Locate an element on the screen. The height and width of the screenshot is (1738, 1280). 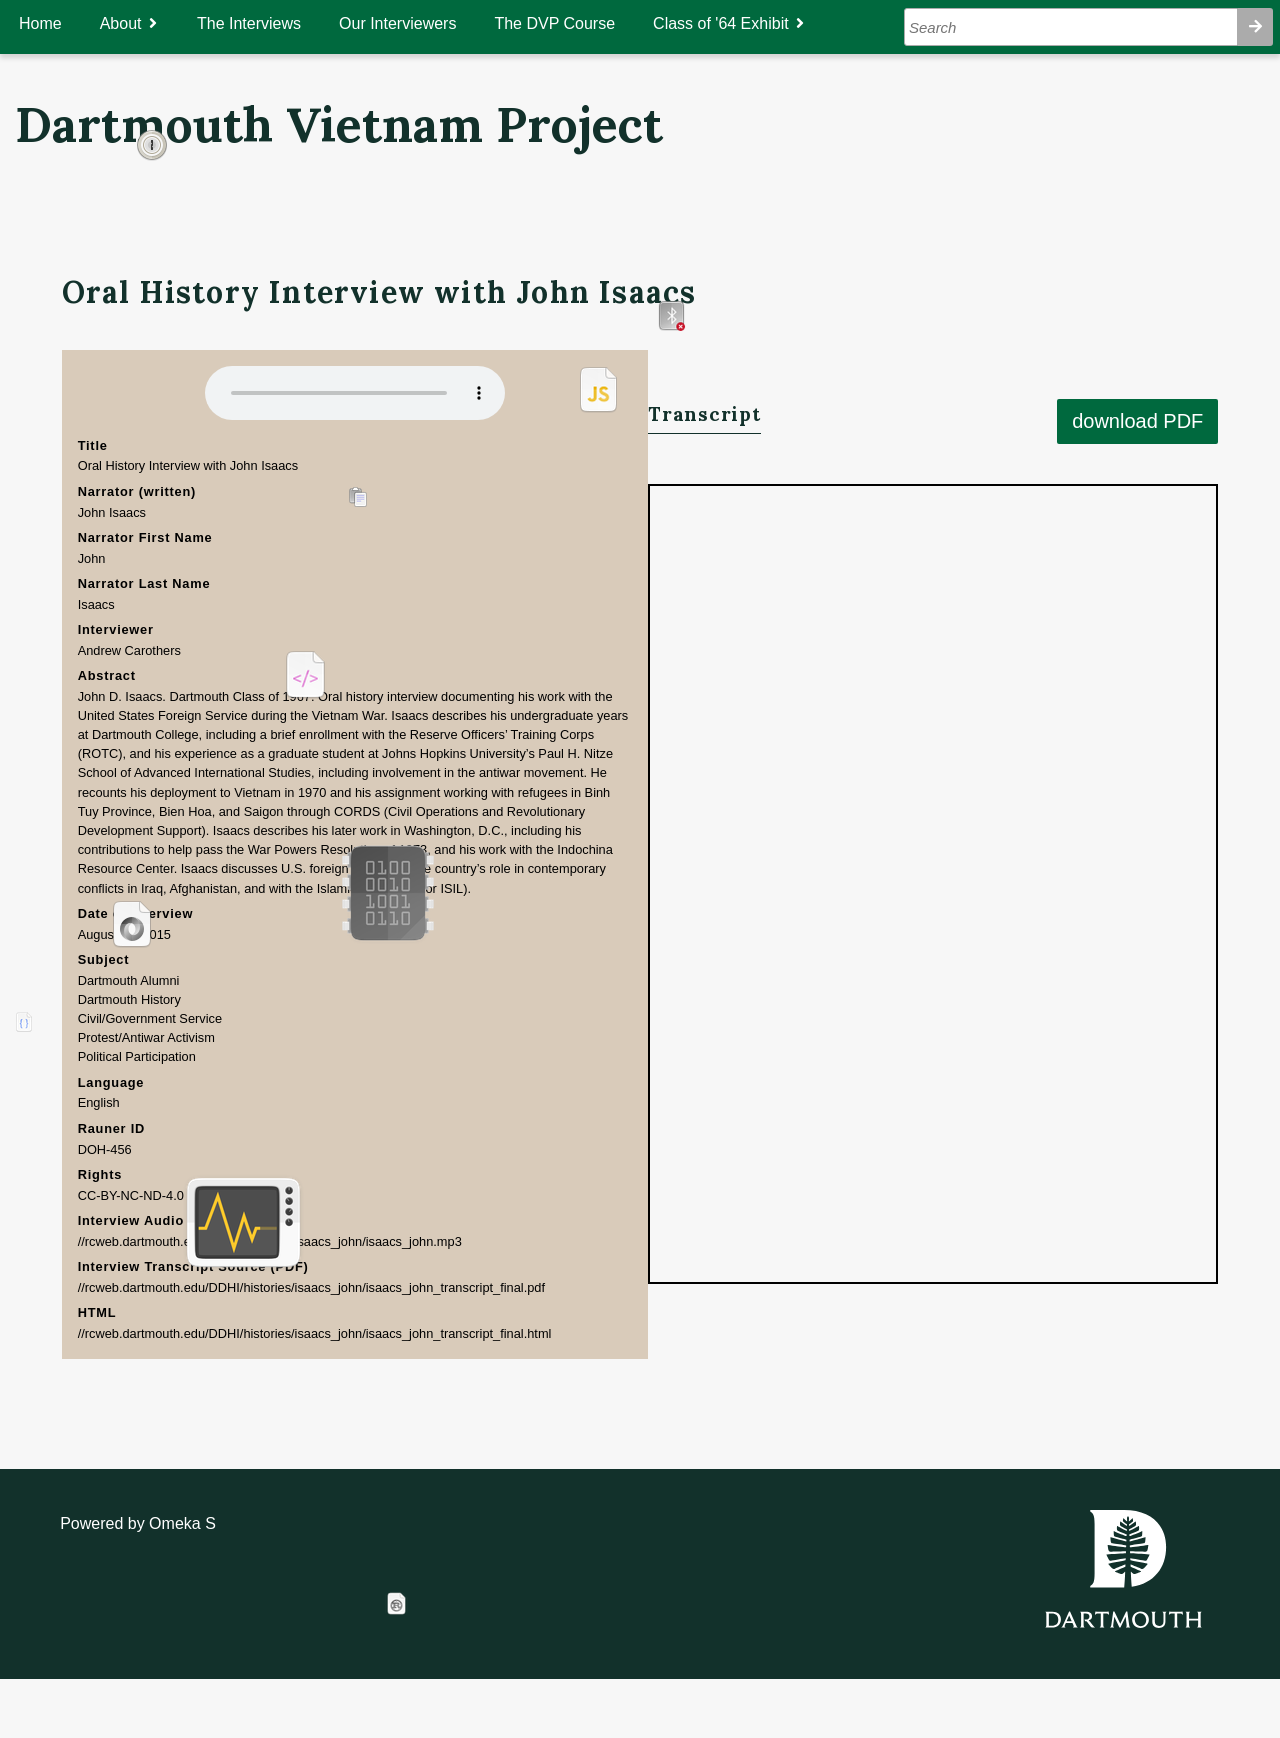
an xml file type indicator is located at coordinates (305, 674).